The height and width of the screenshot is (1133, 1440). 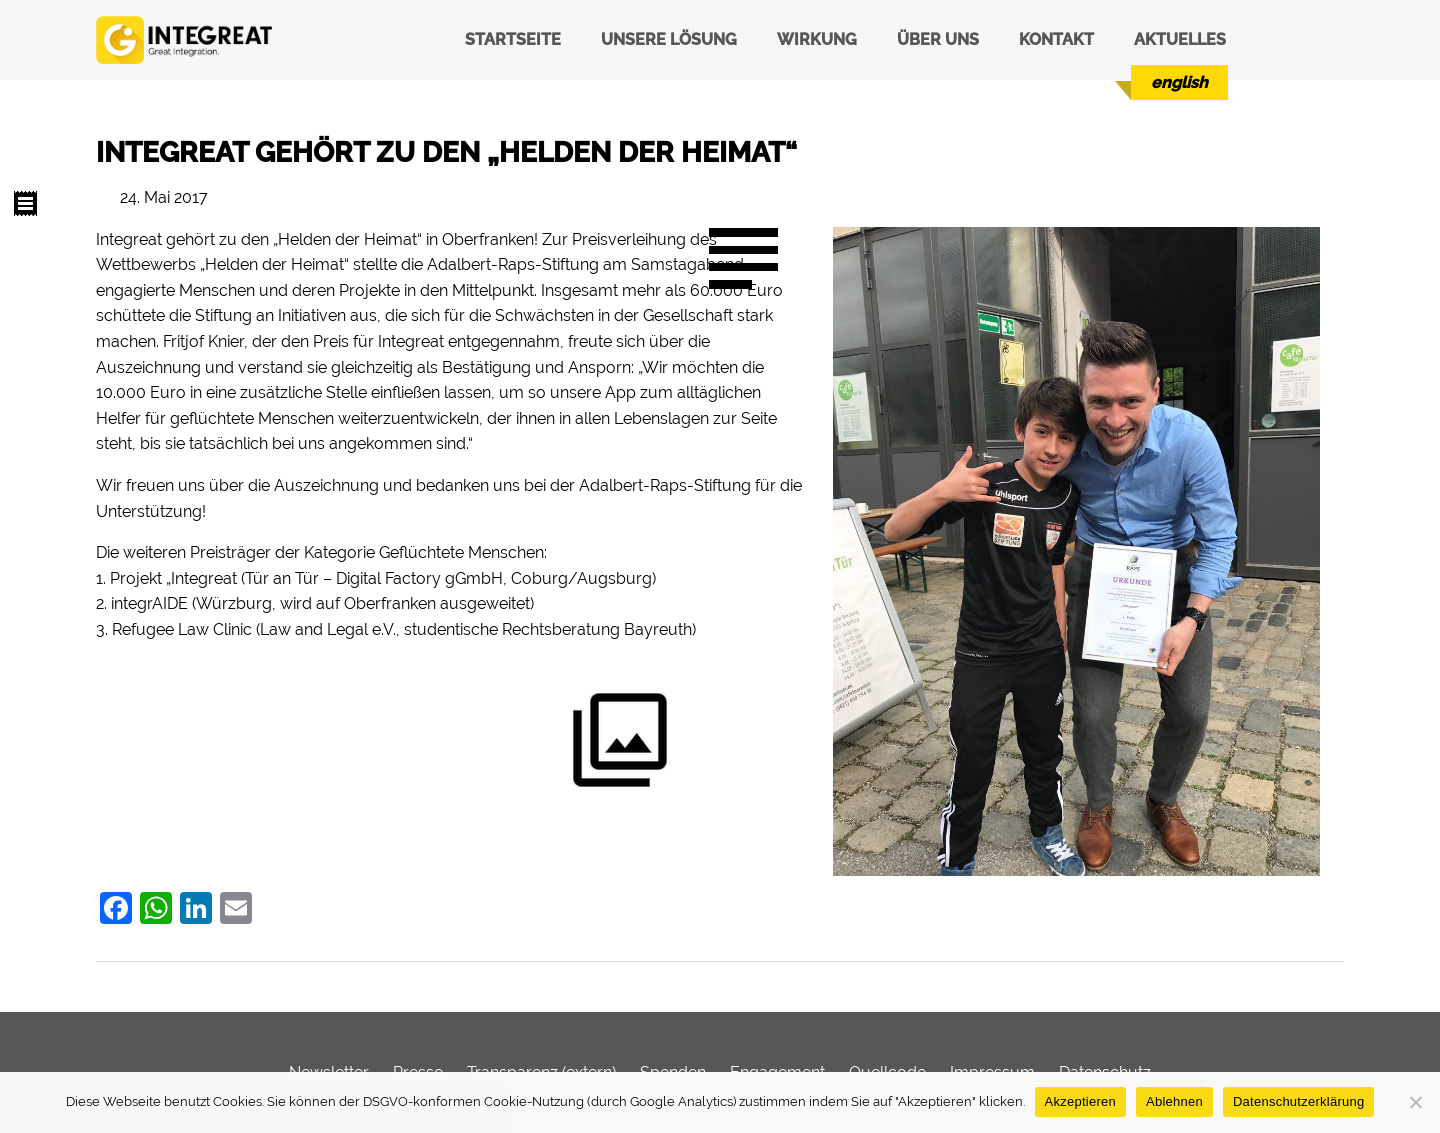 I want to click on filter or sort images in a gallery, so click(x=620, y=740).